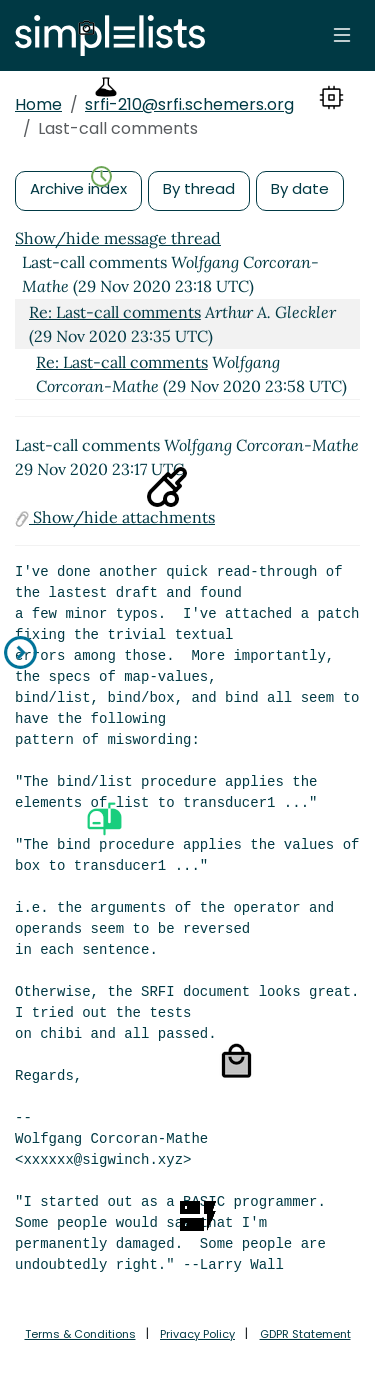 The width and height of the screenshot is (375, 1375). Describe the element at coordinates (86, 28) in the screenshot. I see `take a photo` at that location.